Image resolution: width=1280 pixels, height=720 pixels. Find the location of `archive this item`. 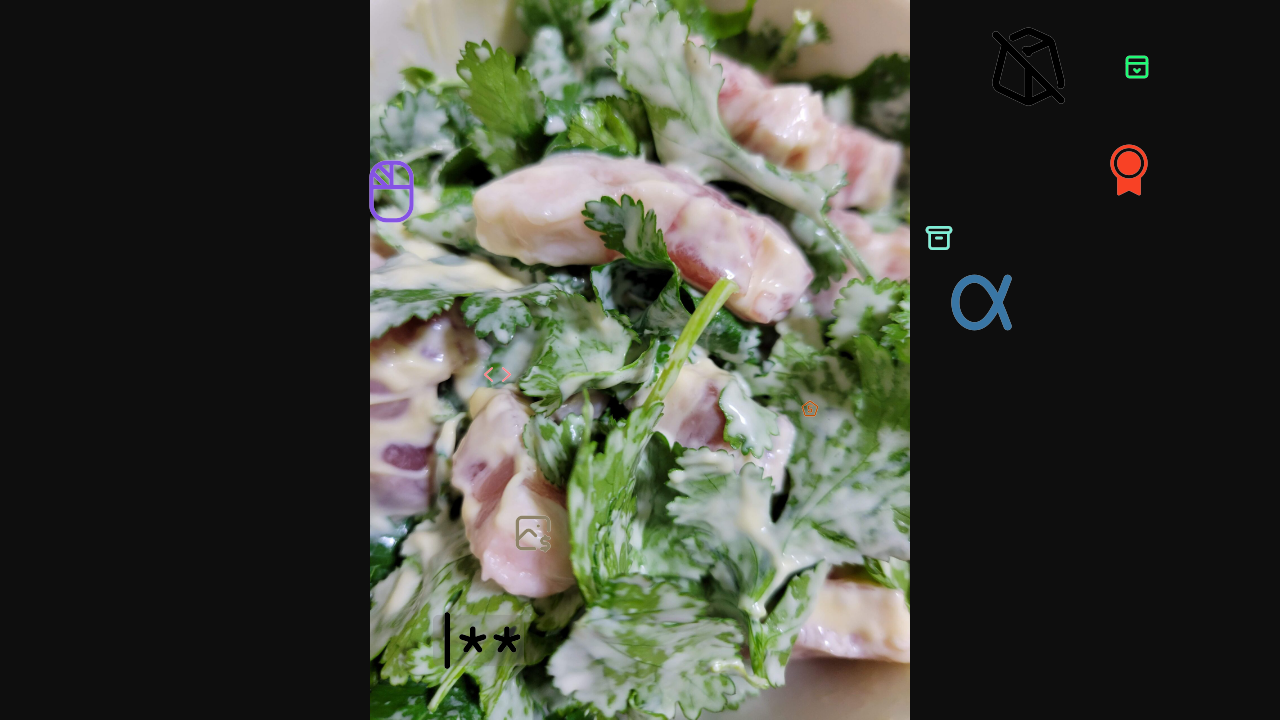

archive this item is located at coordinates (939, 238).